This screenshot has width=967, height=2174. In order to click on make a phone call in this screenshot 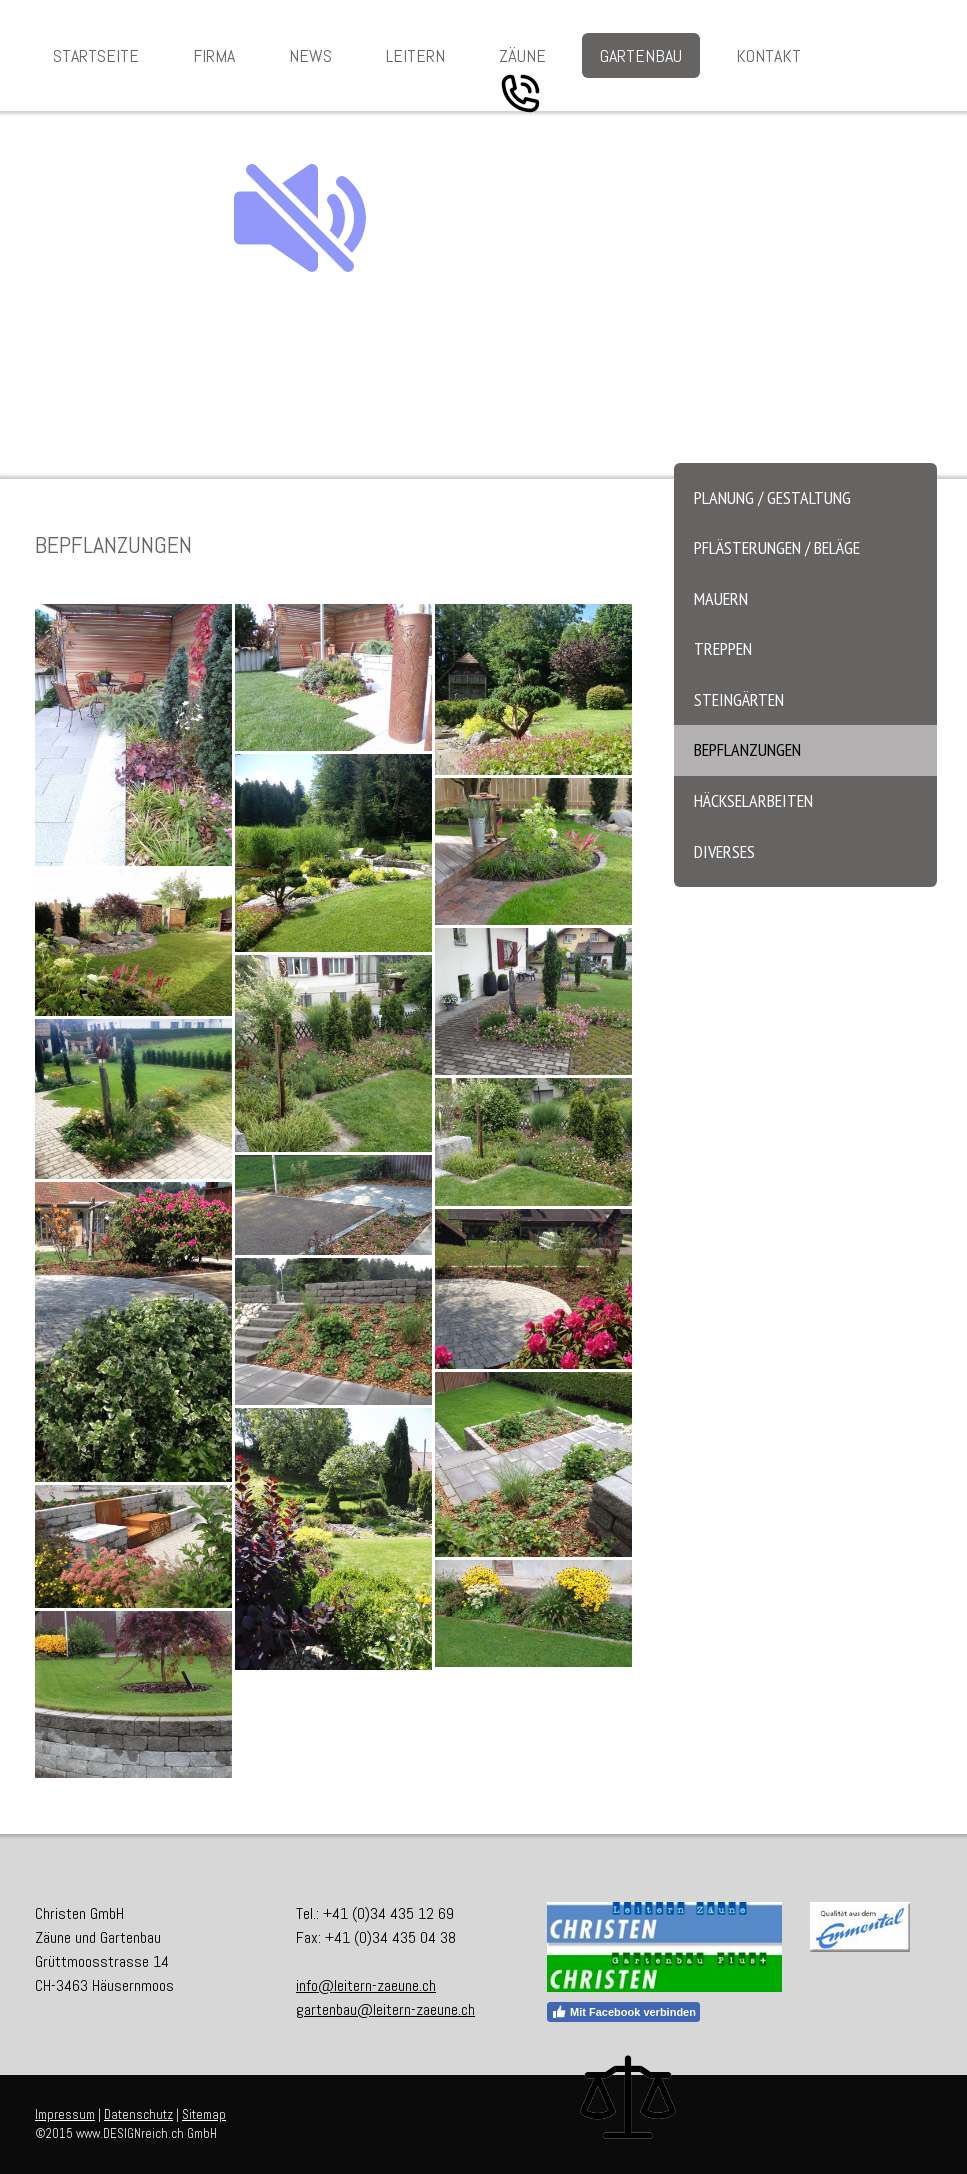, I will do `click(520, 93)`.